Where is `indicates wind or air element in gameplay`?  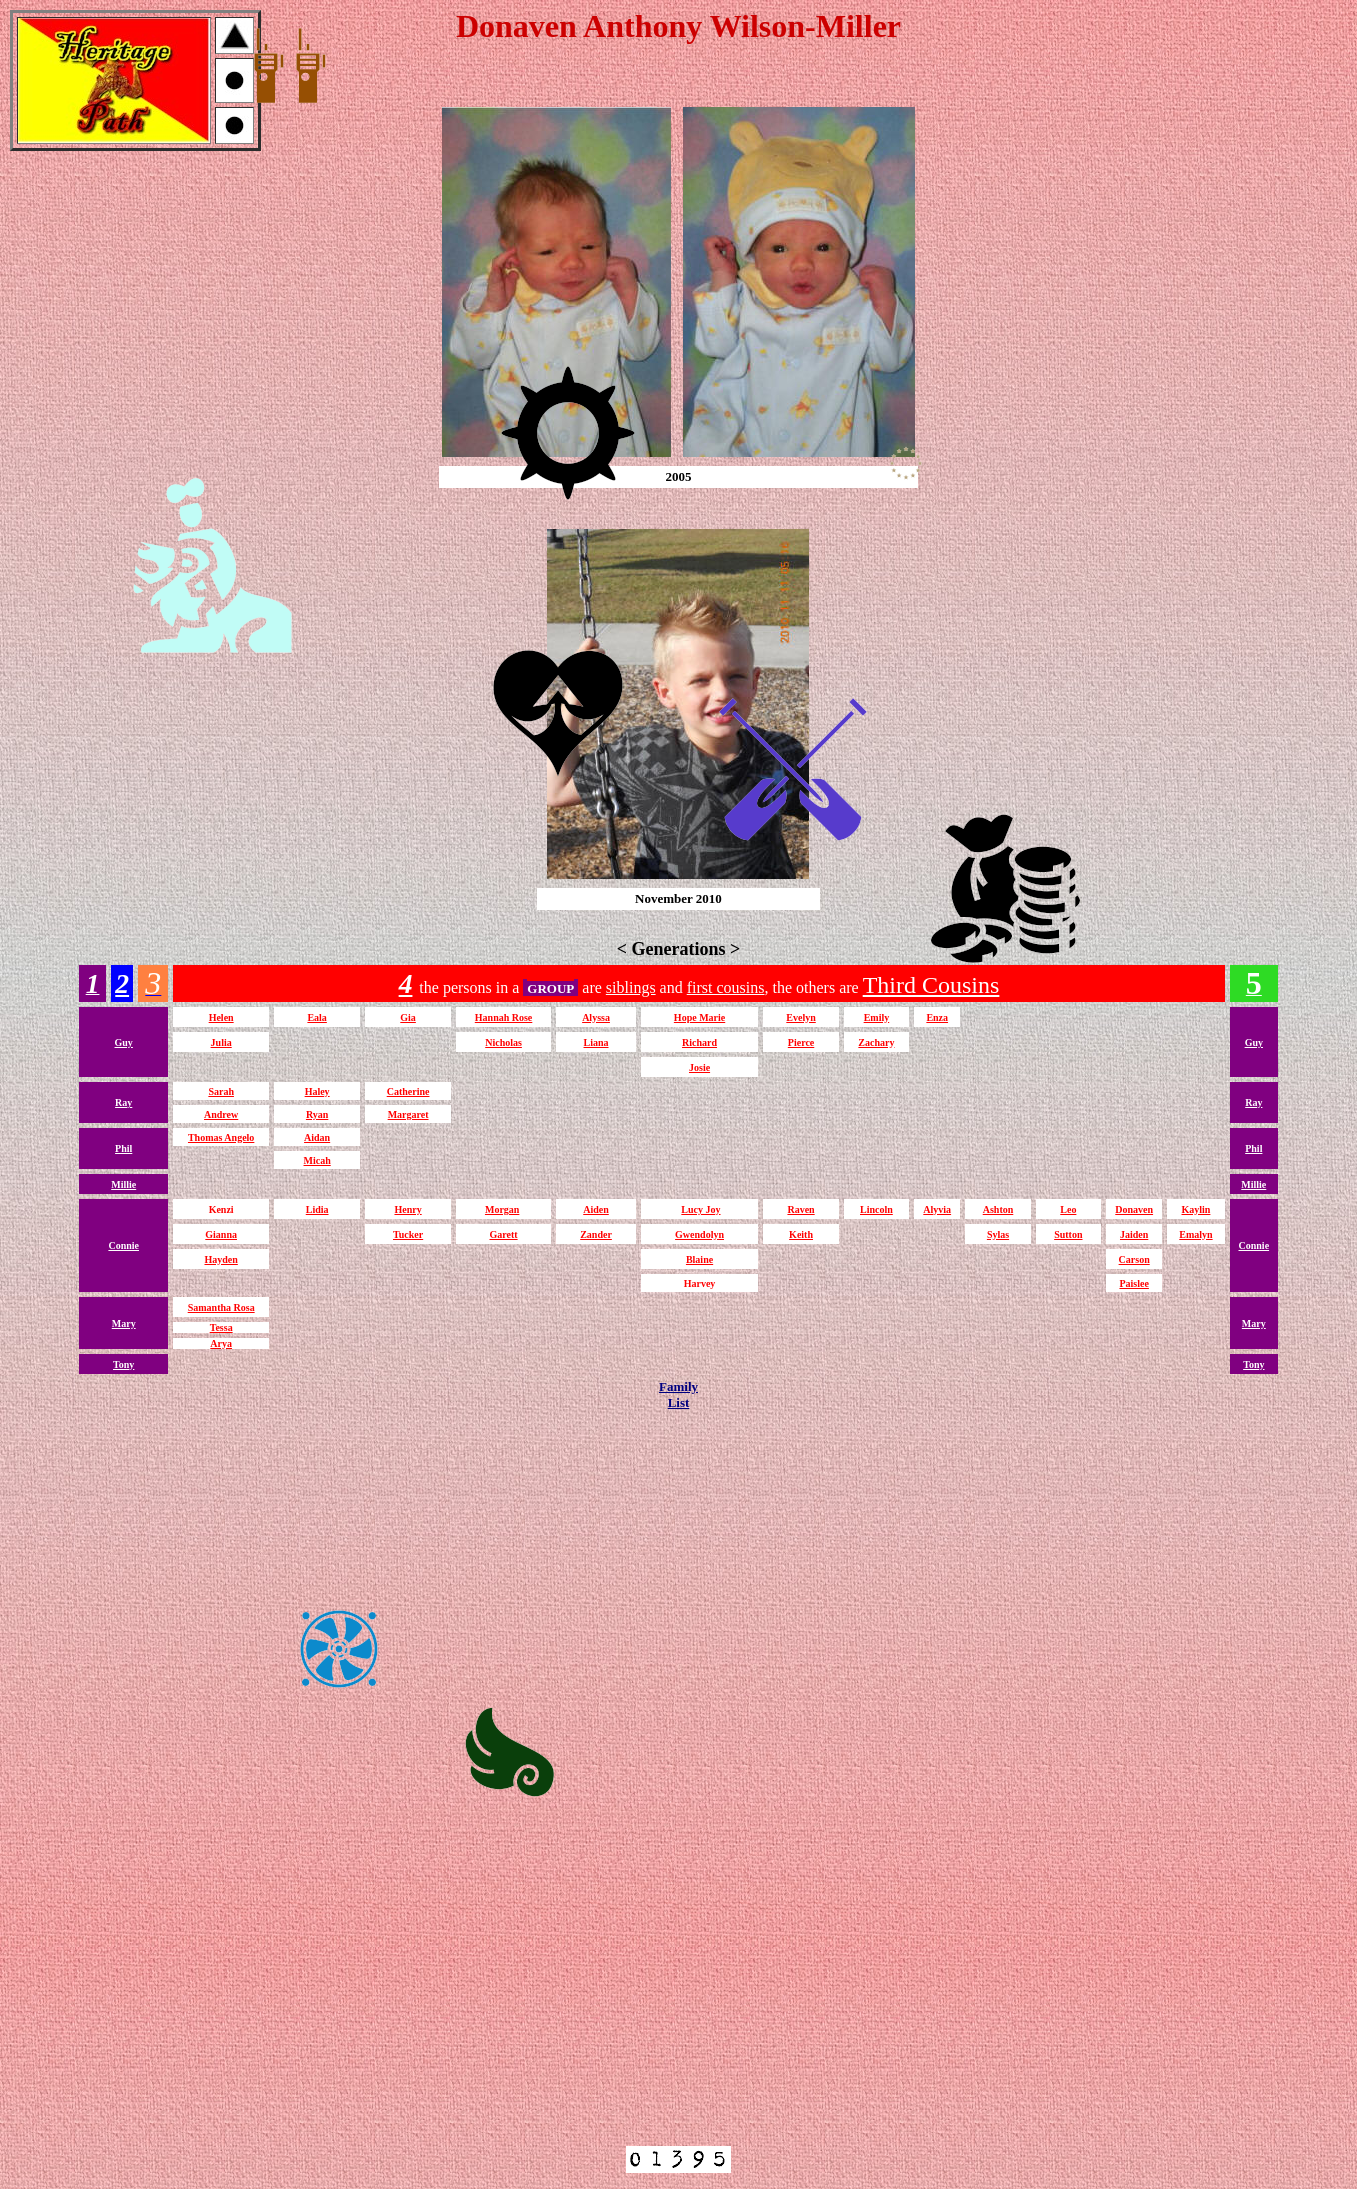 indicates wind or air element in gameplay is located at coordinates (510, 1752).